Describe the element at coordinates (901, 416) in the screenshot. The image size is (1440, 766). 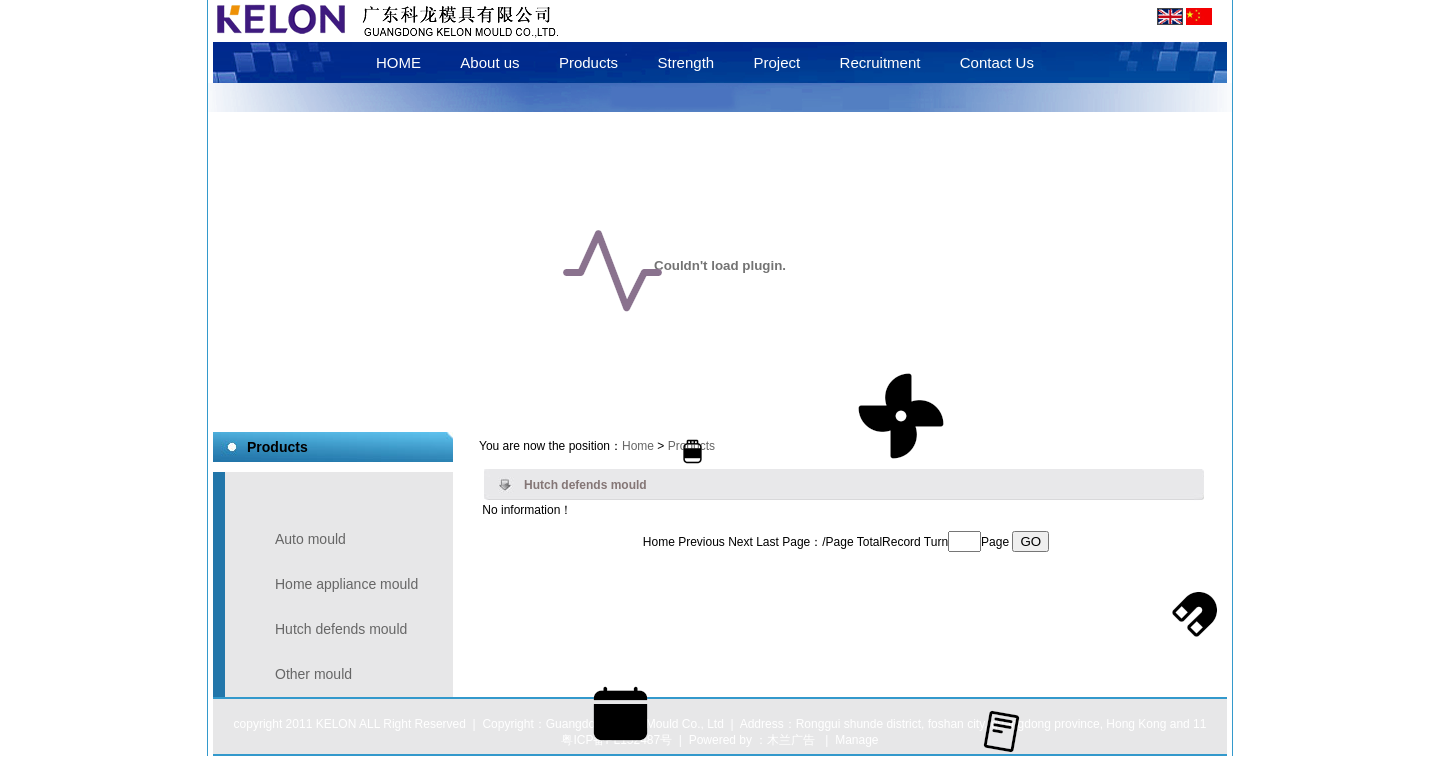
I see `toggle fan or ventilation control` at that location.